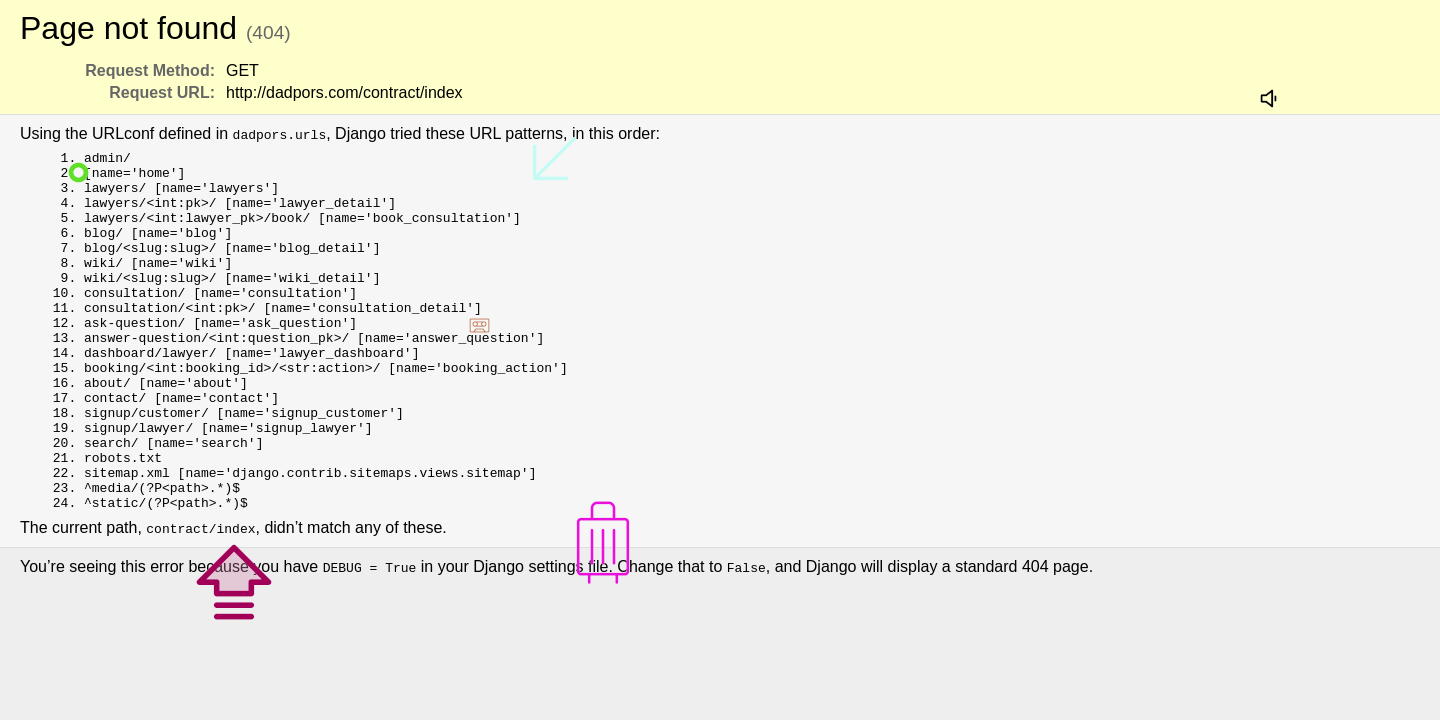 The image size is (1440, 720). What do you see at coordinates (479, 325) in the screenshot?
I see `access audio recordings or voice memos` at bounding box center [479, 325].